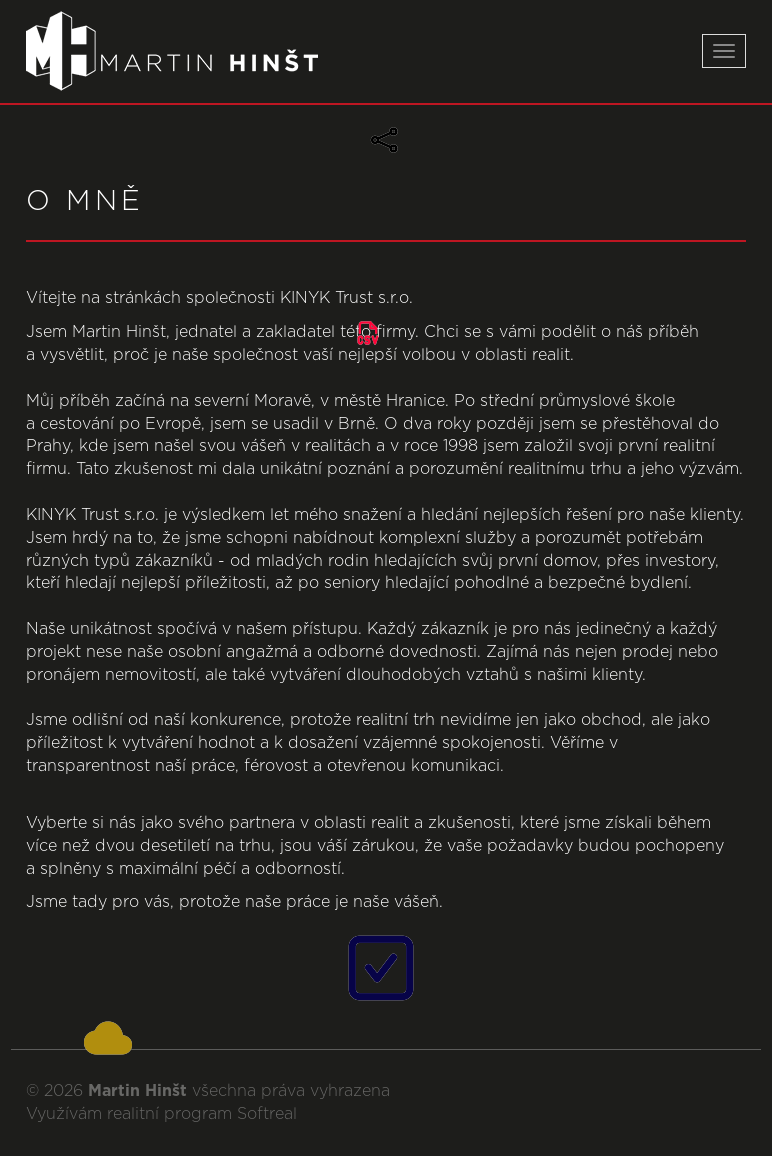 The height and width of the screenshot is (1156, 772). Describe the element at coordinates (108, 1038) in the screenshot. I see `access cloud storage` at that location.